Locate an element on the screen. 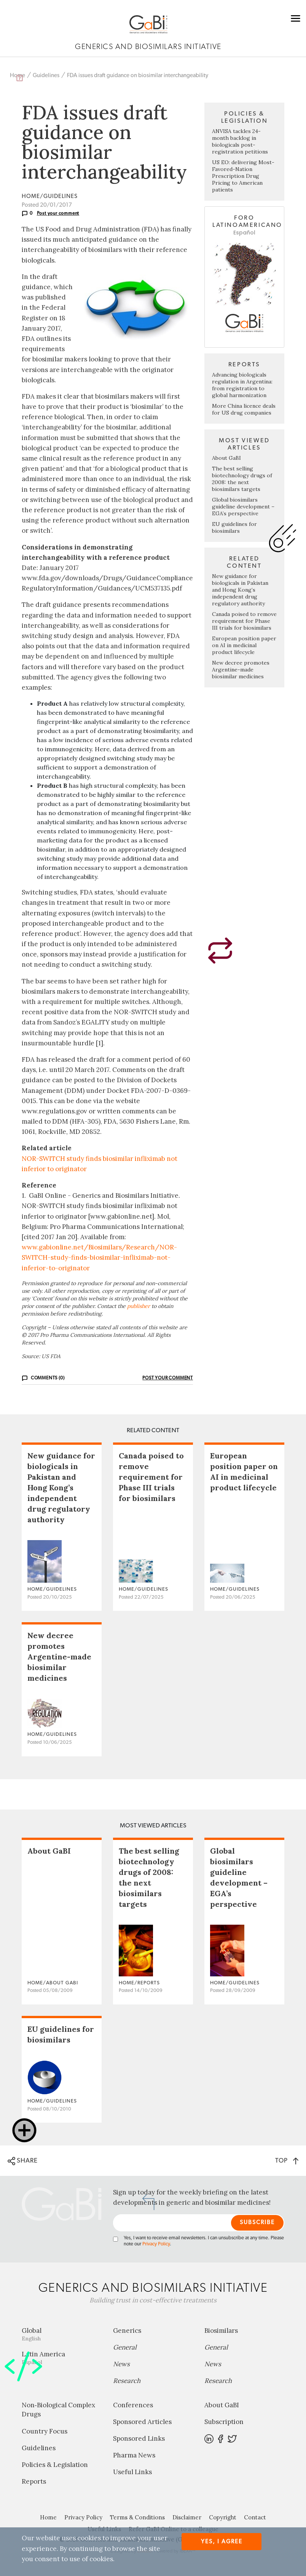 This screenshot has height=2576, width=306. select or input the number seven is located at coordinates (19, 78).